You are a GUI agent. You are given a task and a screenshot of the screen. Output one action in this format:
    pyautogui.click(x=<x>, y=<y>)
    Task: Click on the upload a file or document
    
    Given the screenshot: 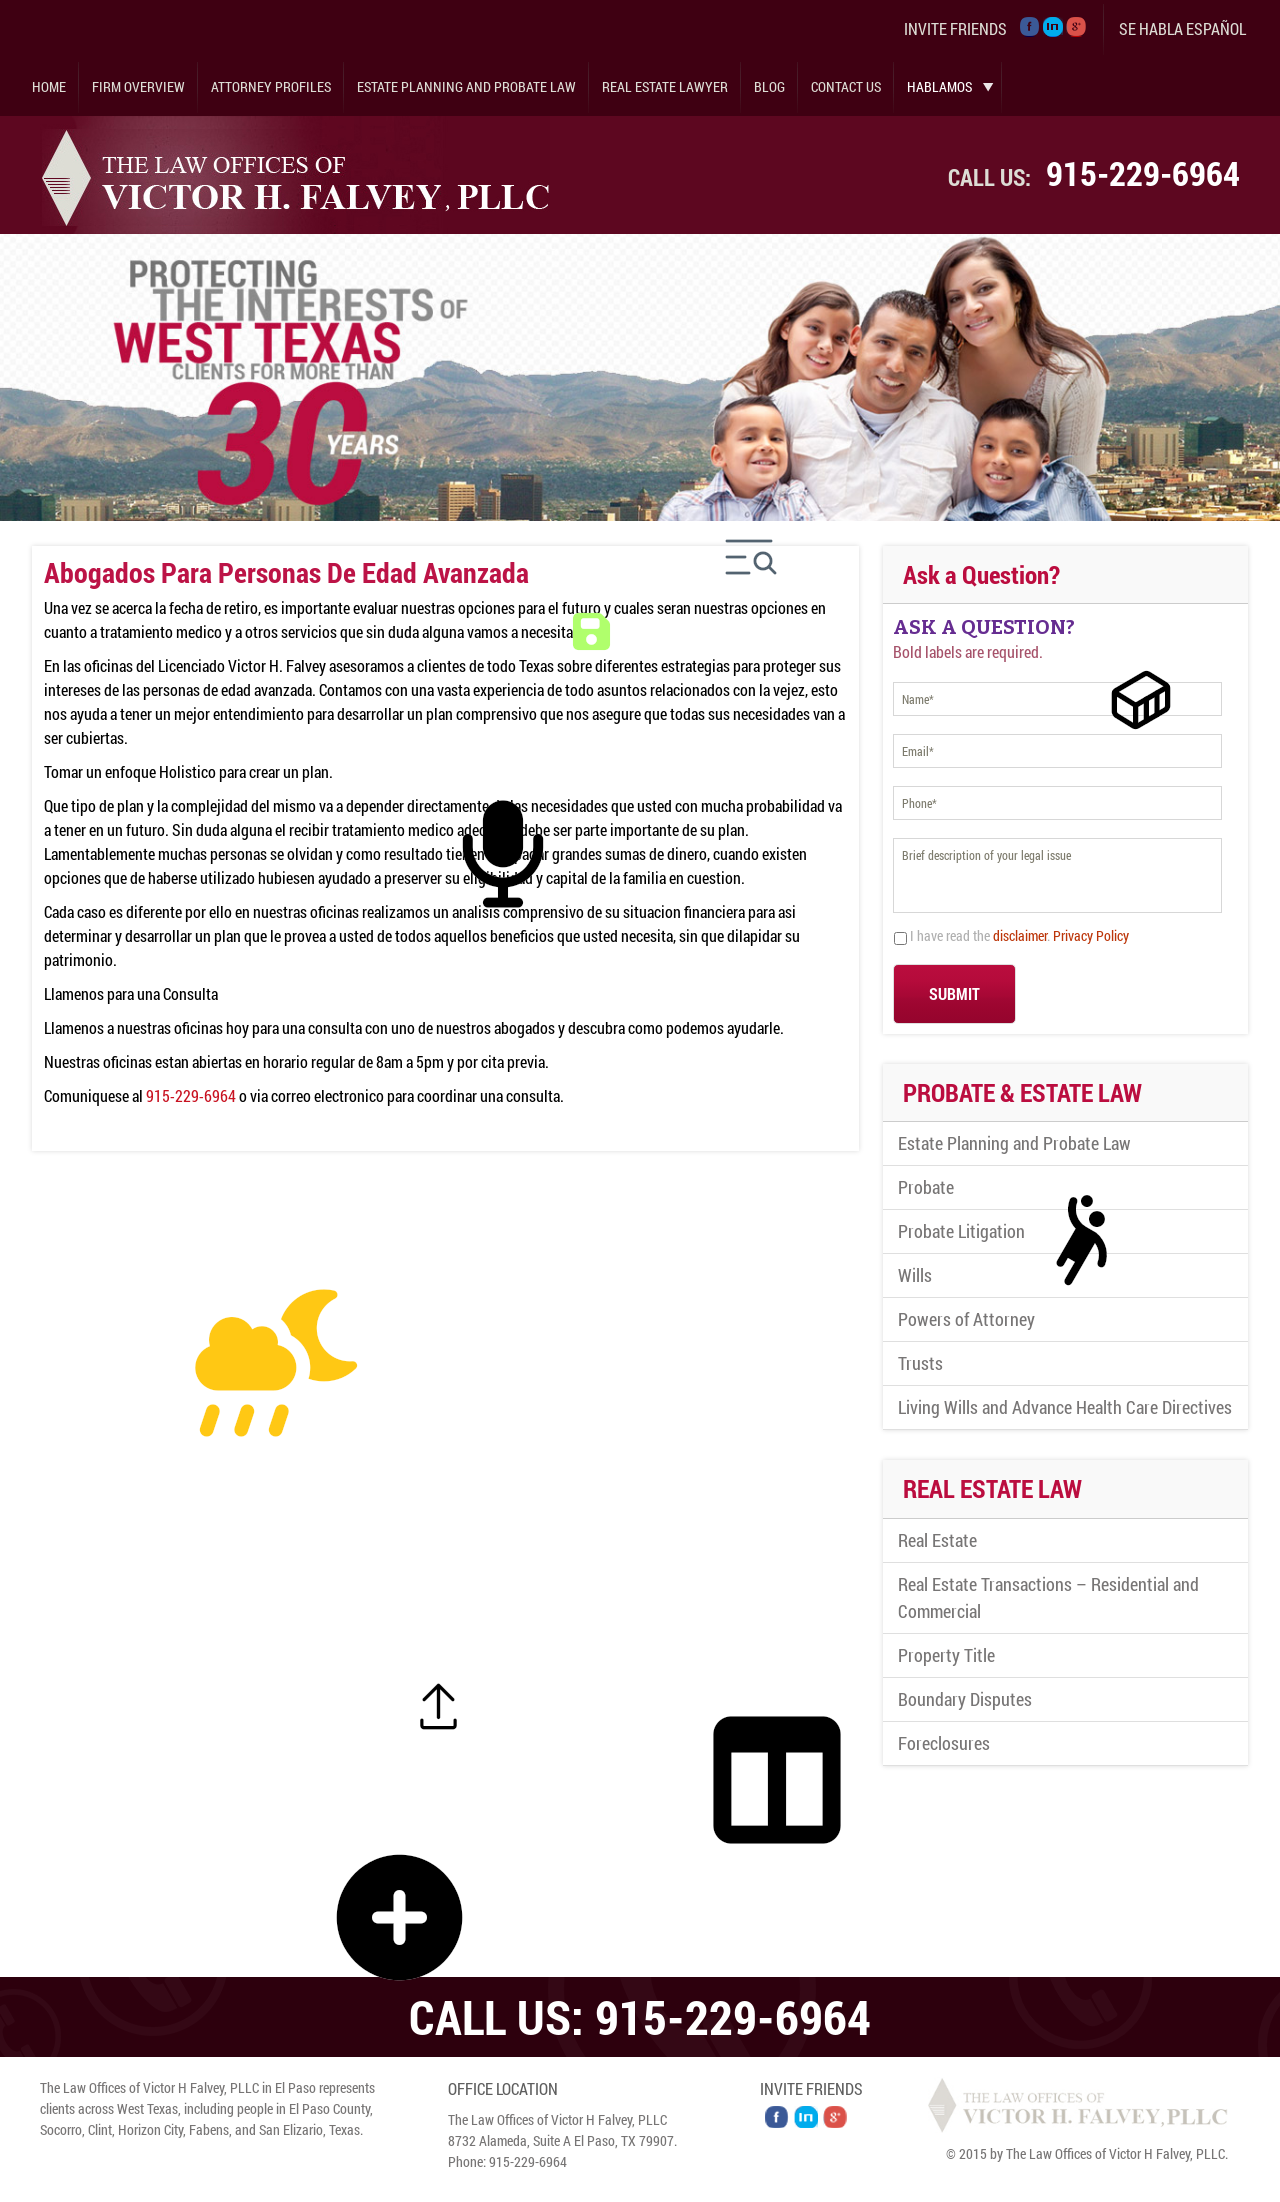 What is the action you would take?
    pyautogui.click(x=438, y=1706)
    